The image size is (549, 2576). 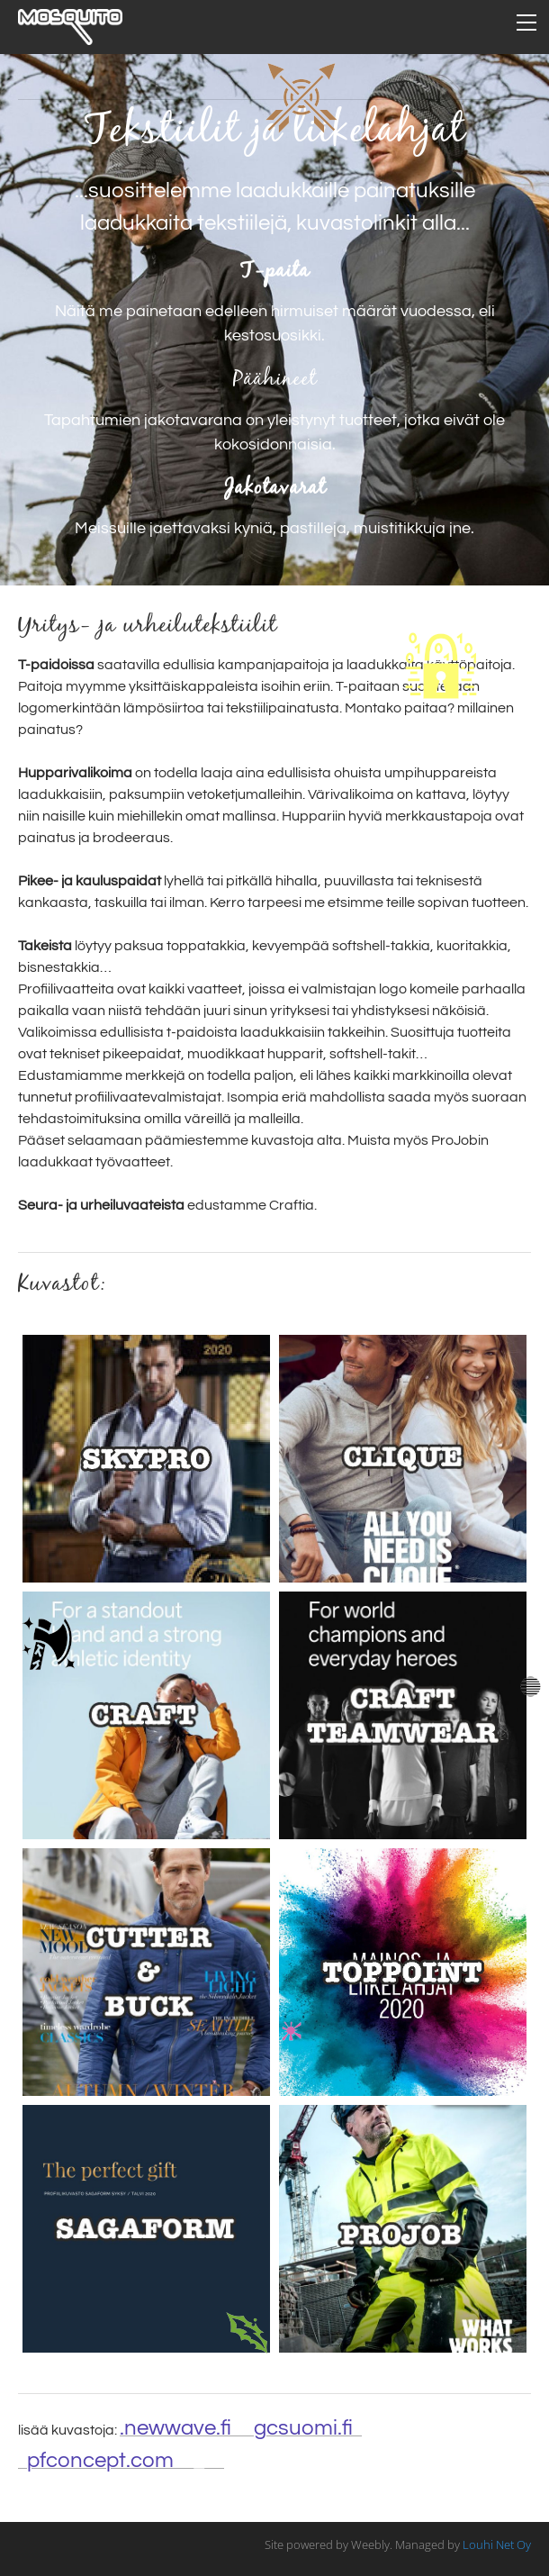 I want to click on indicates a secure encrypted connection, so click(x=441, y=667).